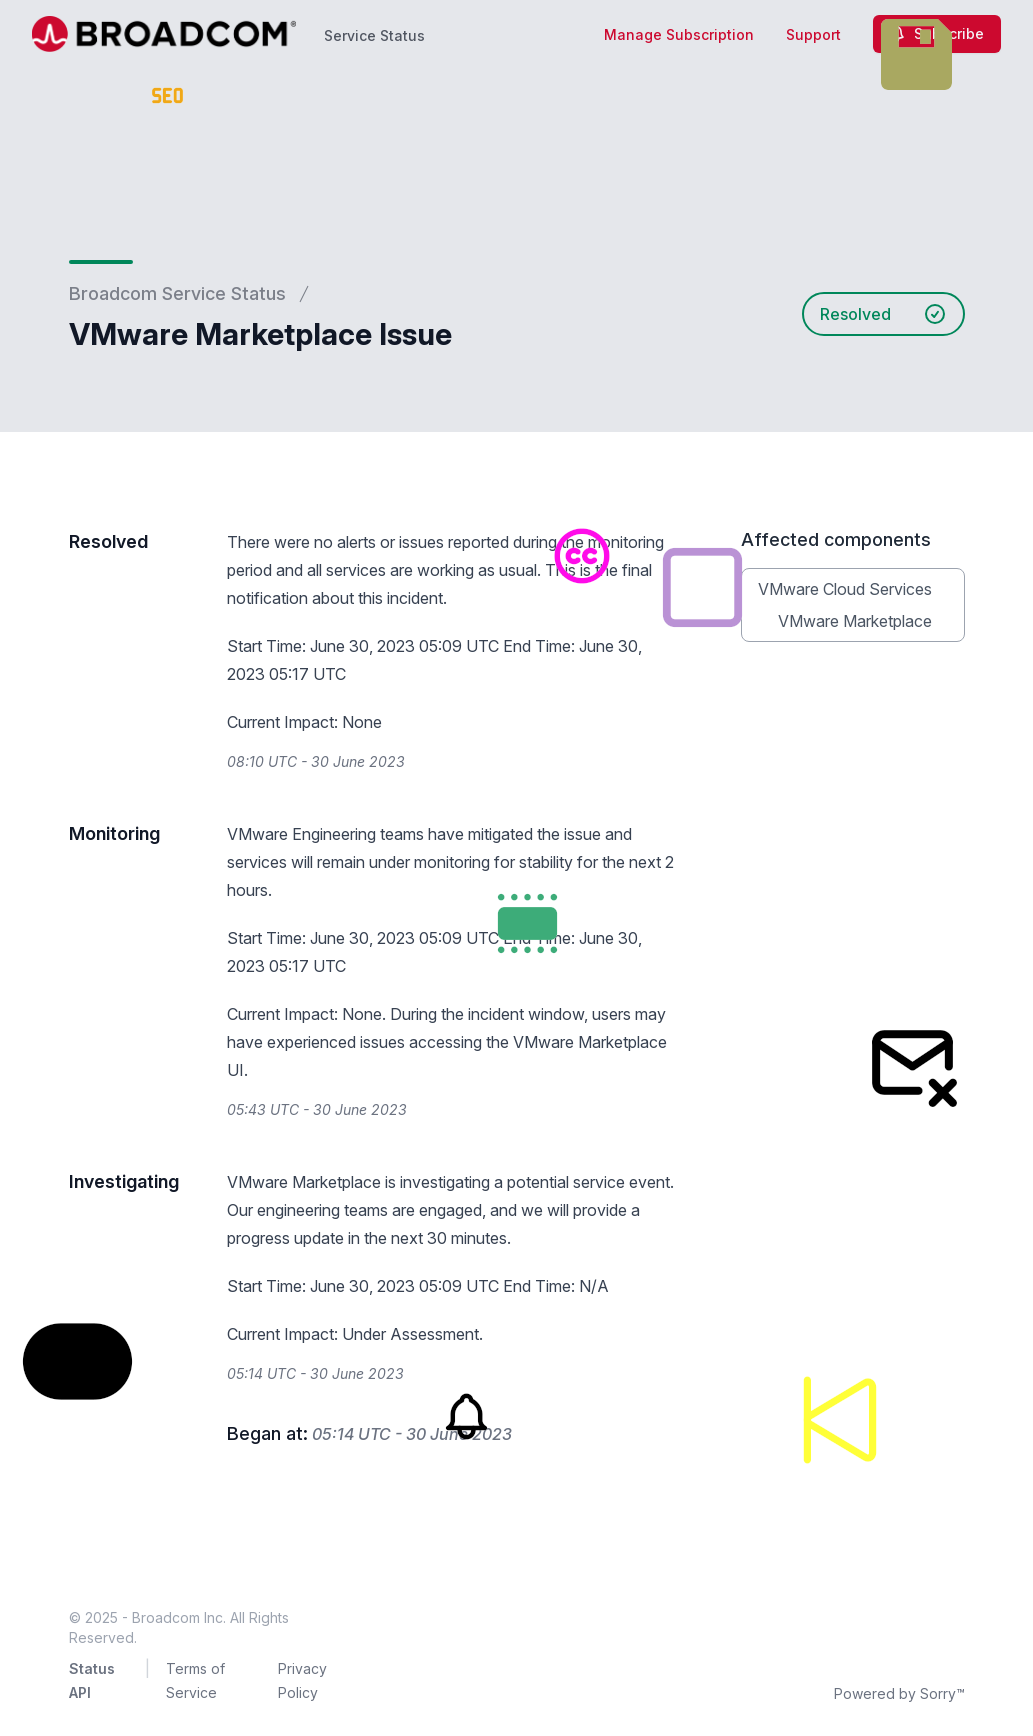  Describe the element at coordinates (466, 1416) in the screenshot. I see `view notifications` at that location.